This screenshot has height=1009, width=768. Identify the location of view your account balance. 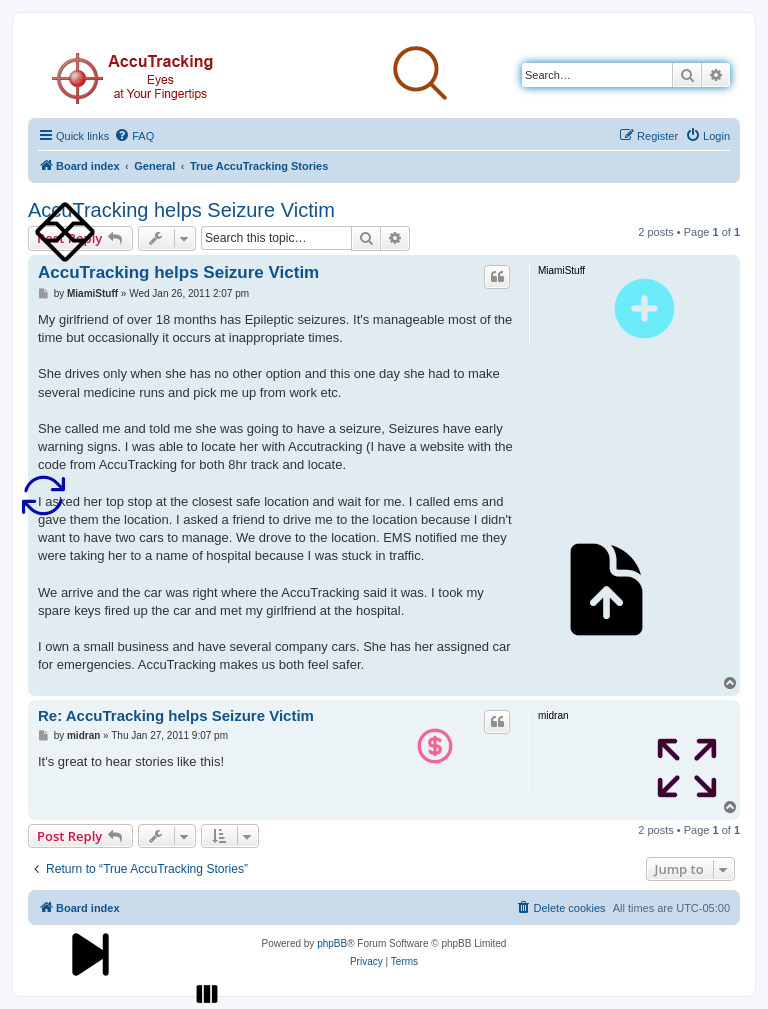
(435, 746).